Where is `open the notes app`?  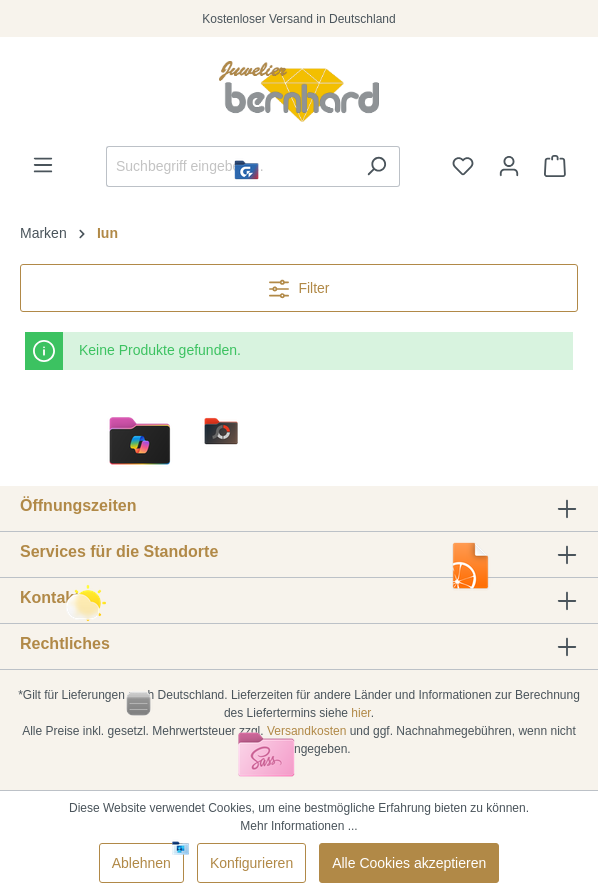
open the notes app is located at coordinates (138, 703).